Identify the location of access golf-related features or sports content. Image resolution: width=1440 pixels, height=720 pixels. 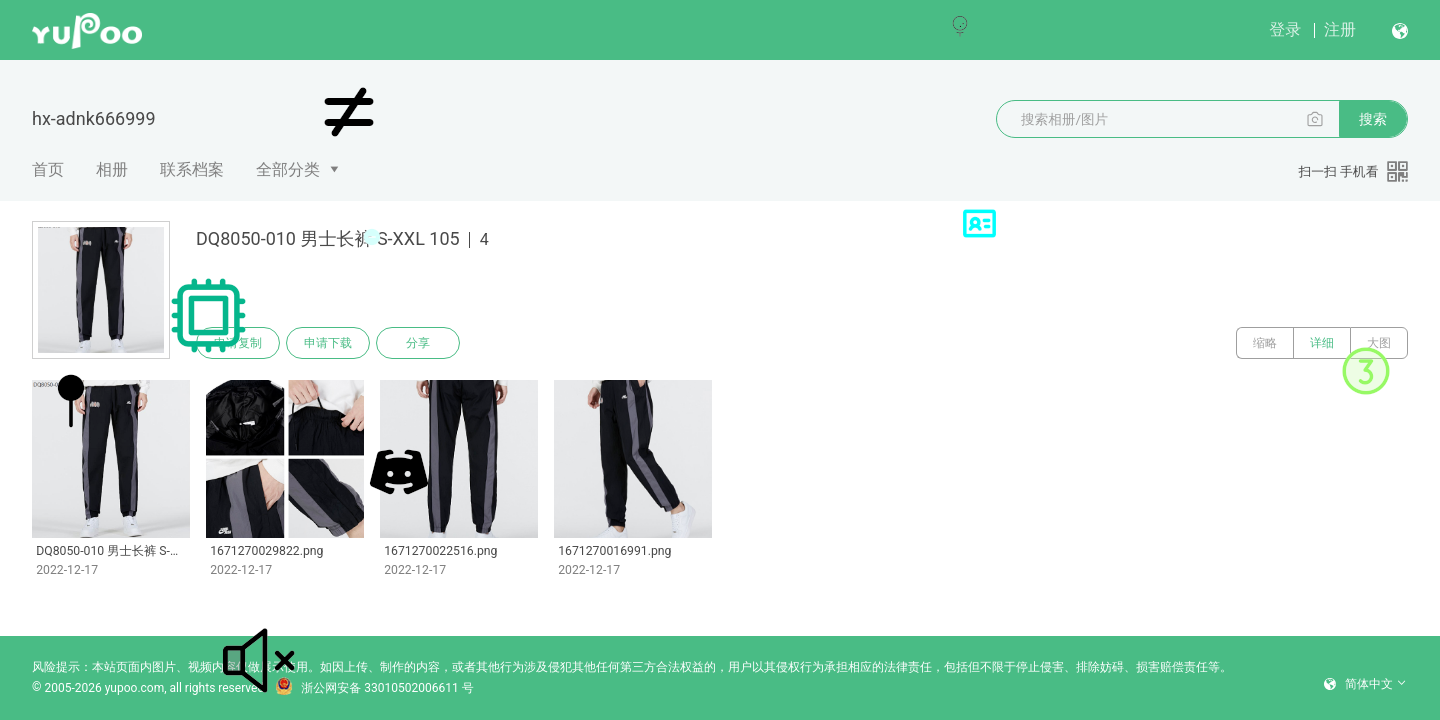
(960, 26).